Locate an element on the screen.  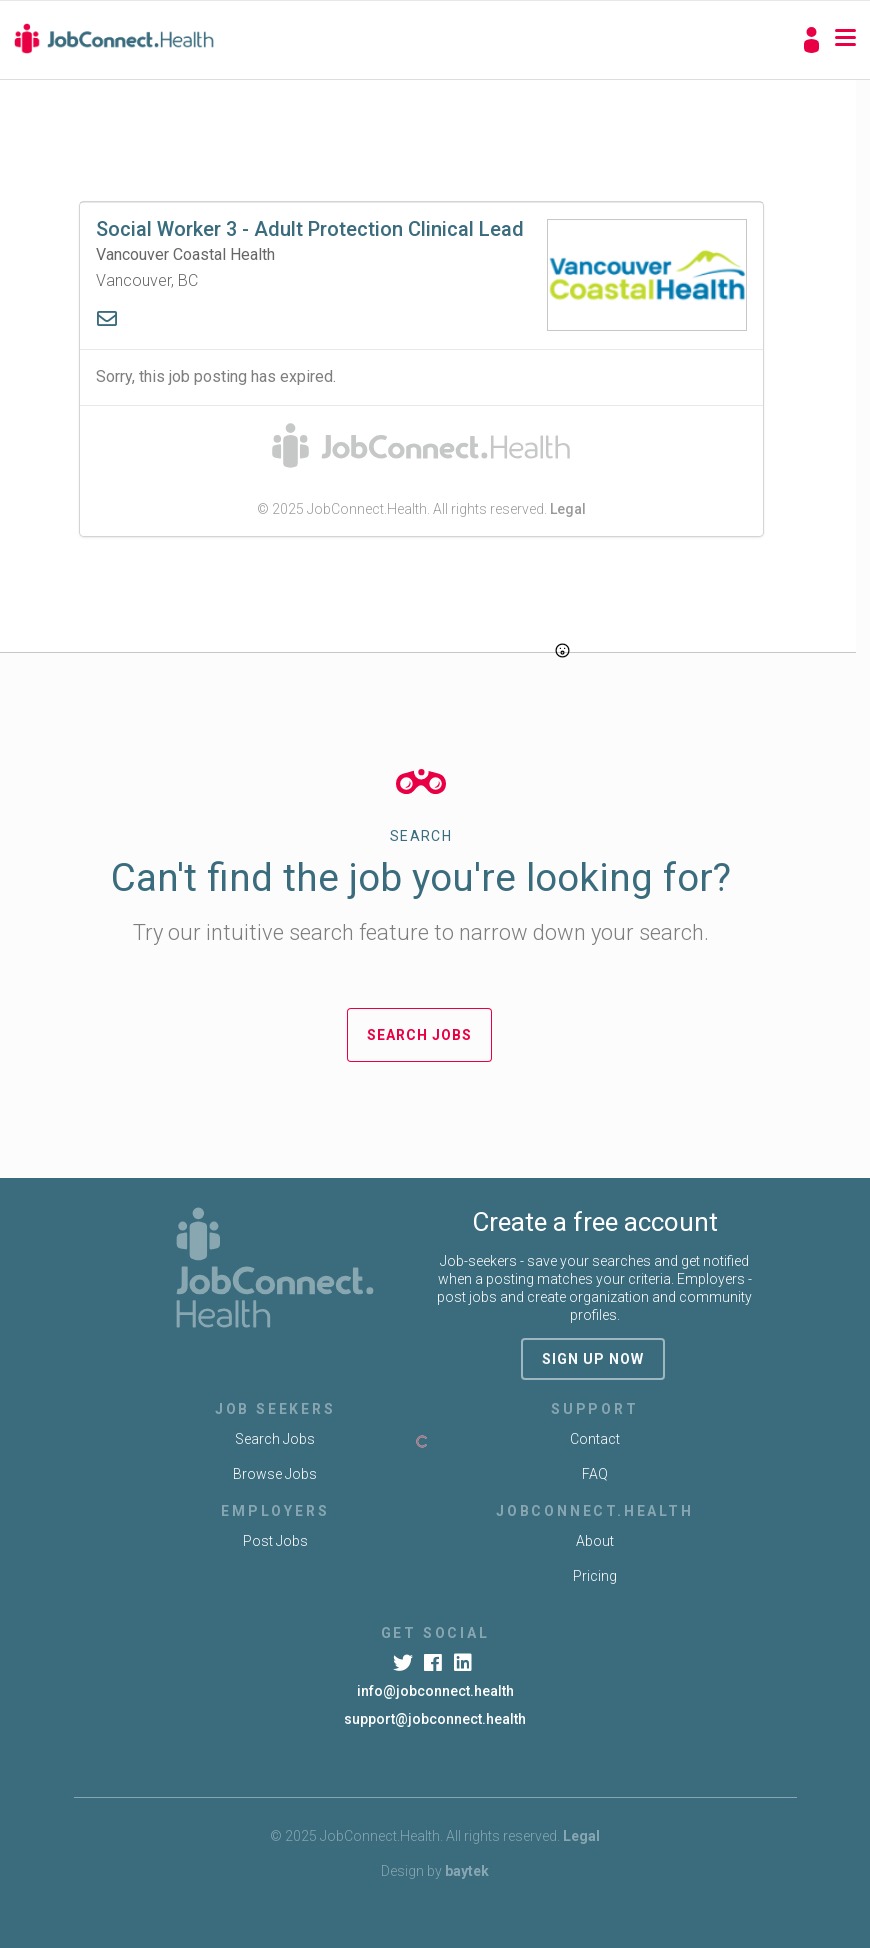
react with surprise to a message or post is located at coordinates (562, 650).